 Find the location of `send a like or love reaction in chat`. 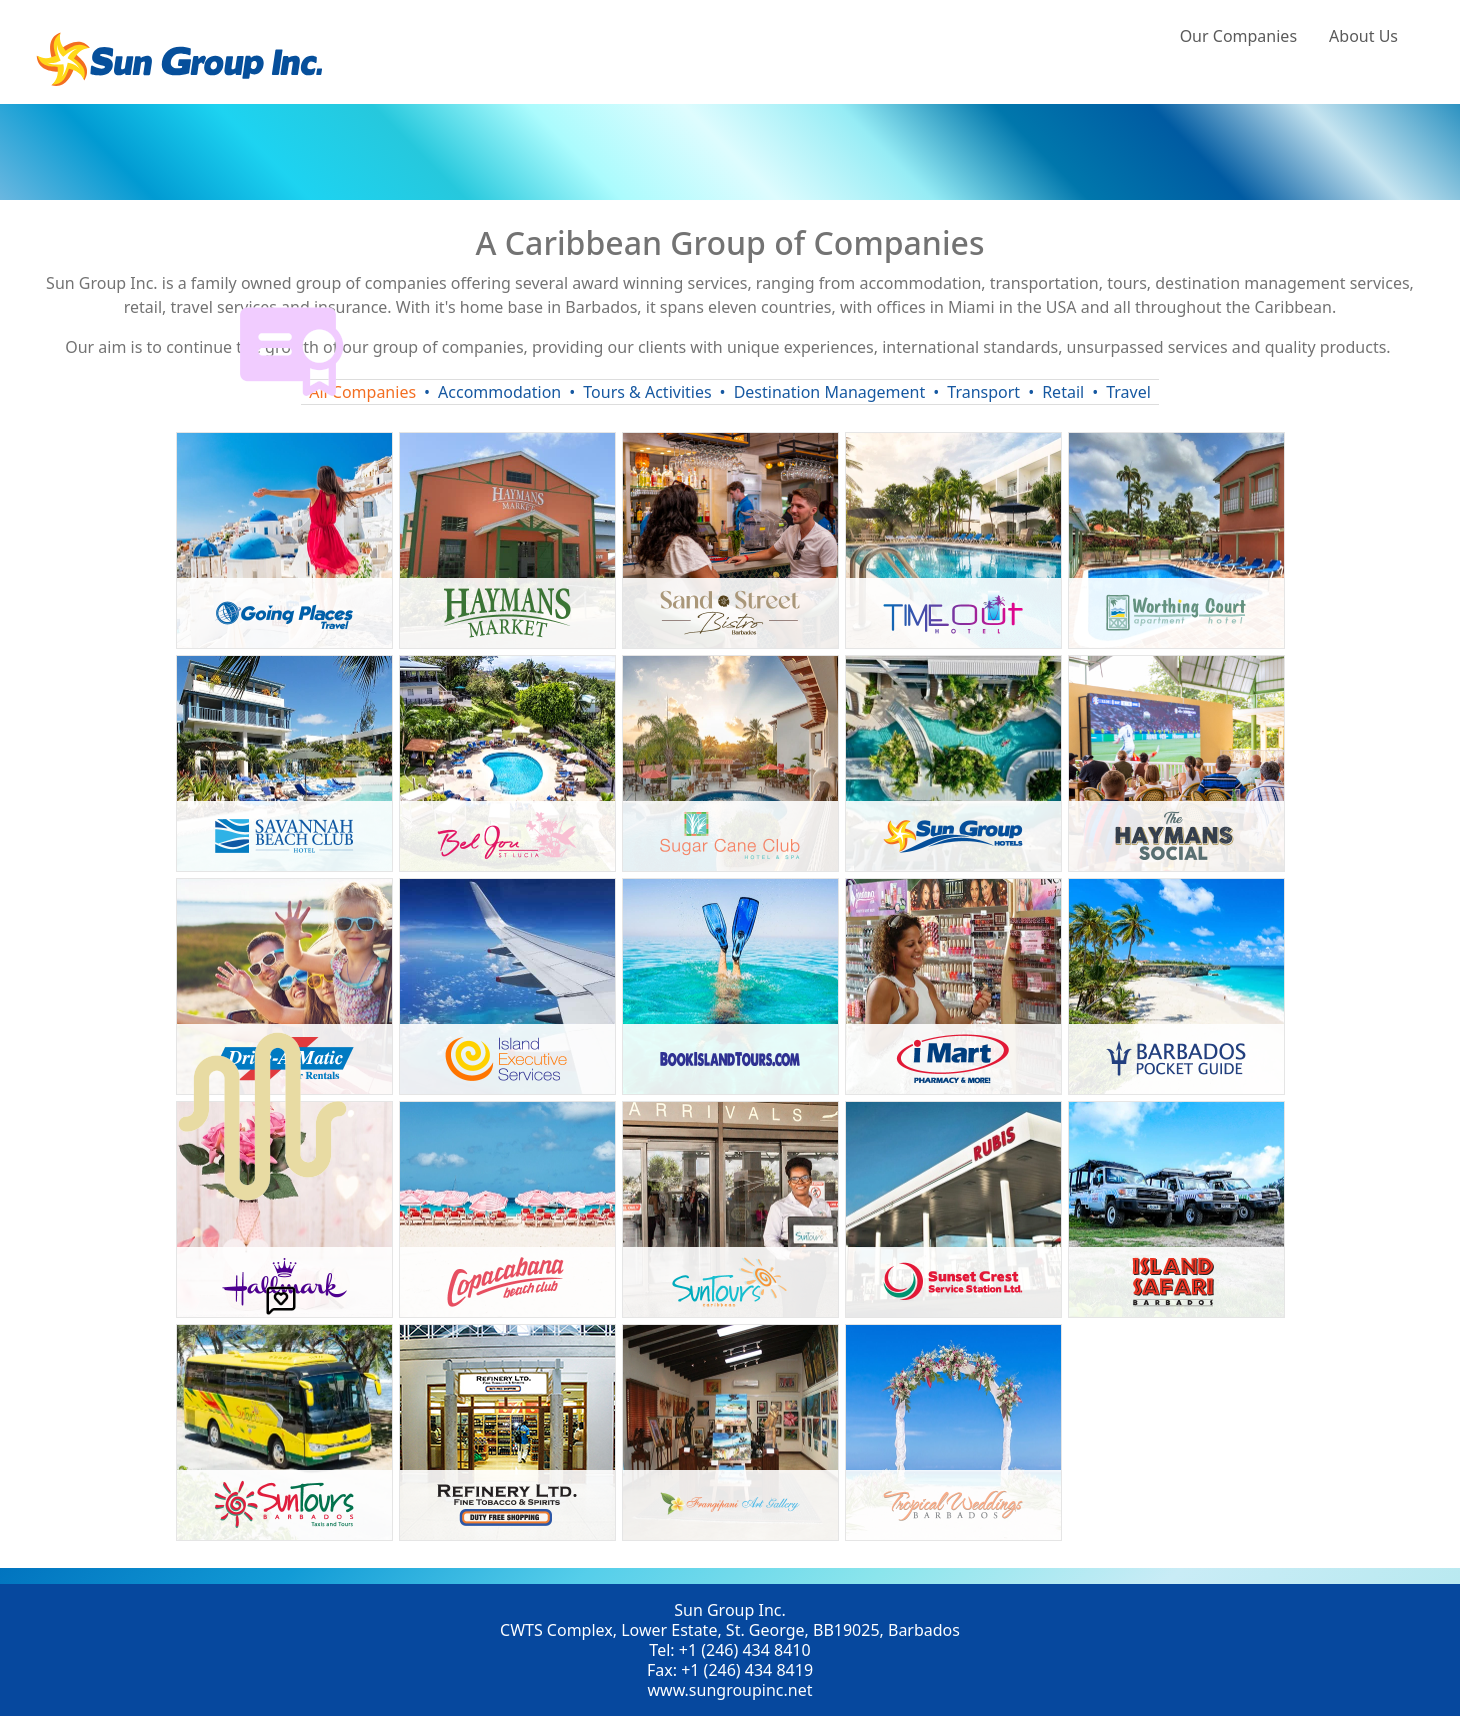

send a like or love reaction in chat is located at coordinates (281, 1300).